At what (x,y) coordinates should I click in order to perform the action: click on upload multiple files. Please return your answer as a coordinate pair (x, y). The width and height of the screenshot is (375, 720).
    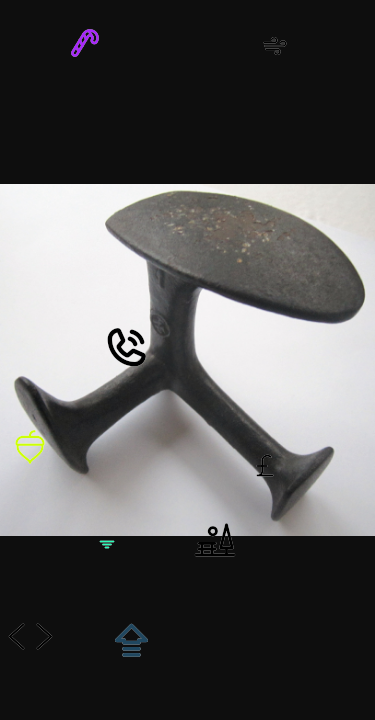
    Looking at the image, I should click on (131, 641).